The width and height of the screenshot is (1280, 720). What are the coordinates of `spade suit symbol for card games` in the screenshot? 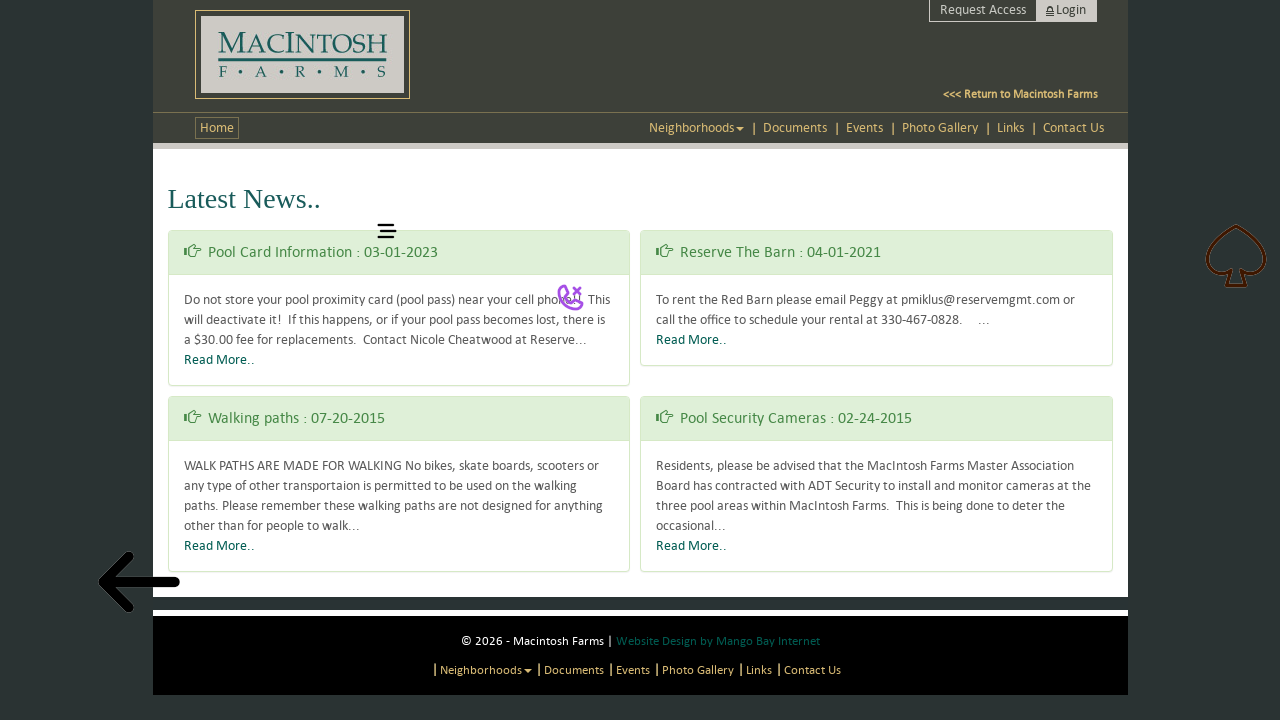 It's located at (1236, 257).